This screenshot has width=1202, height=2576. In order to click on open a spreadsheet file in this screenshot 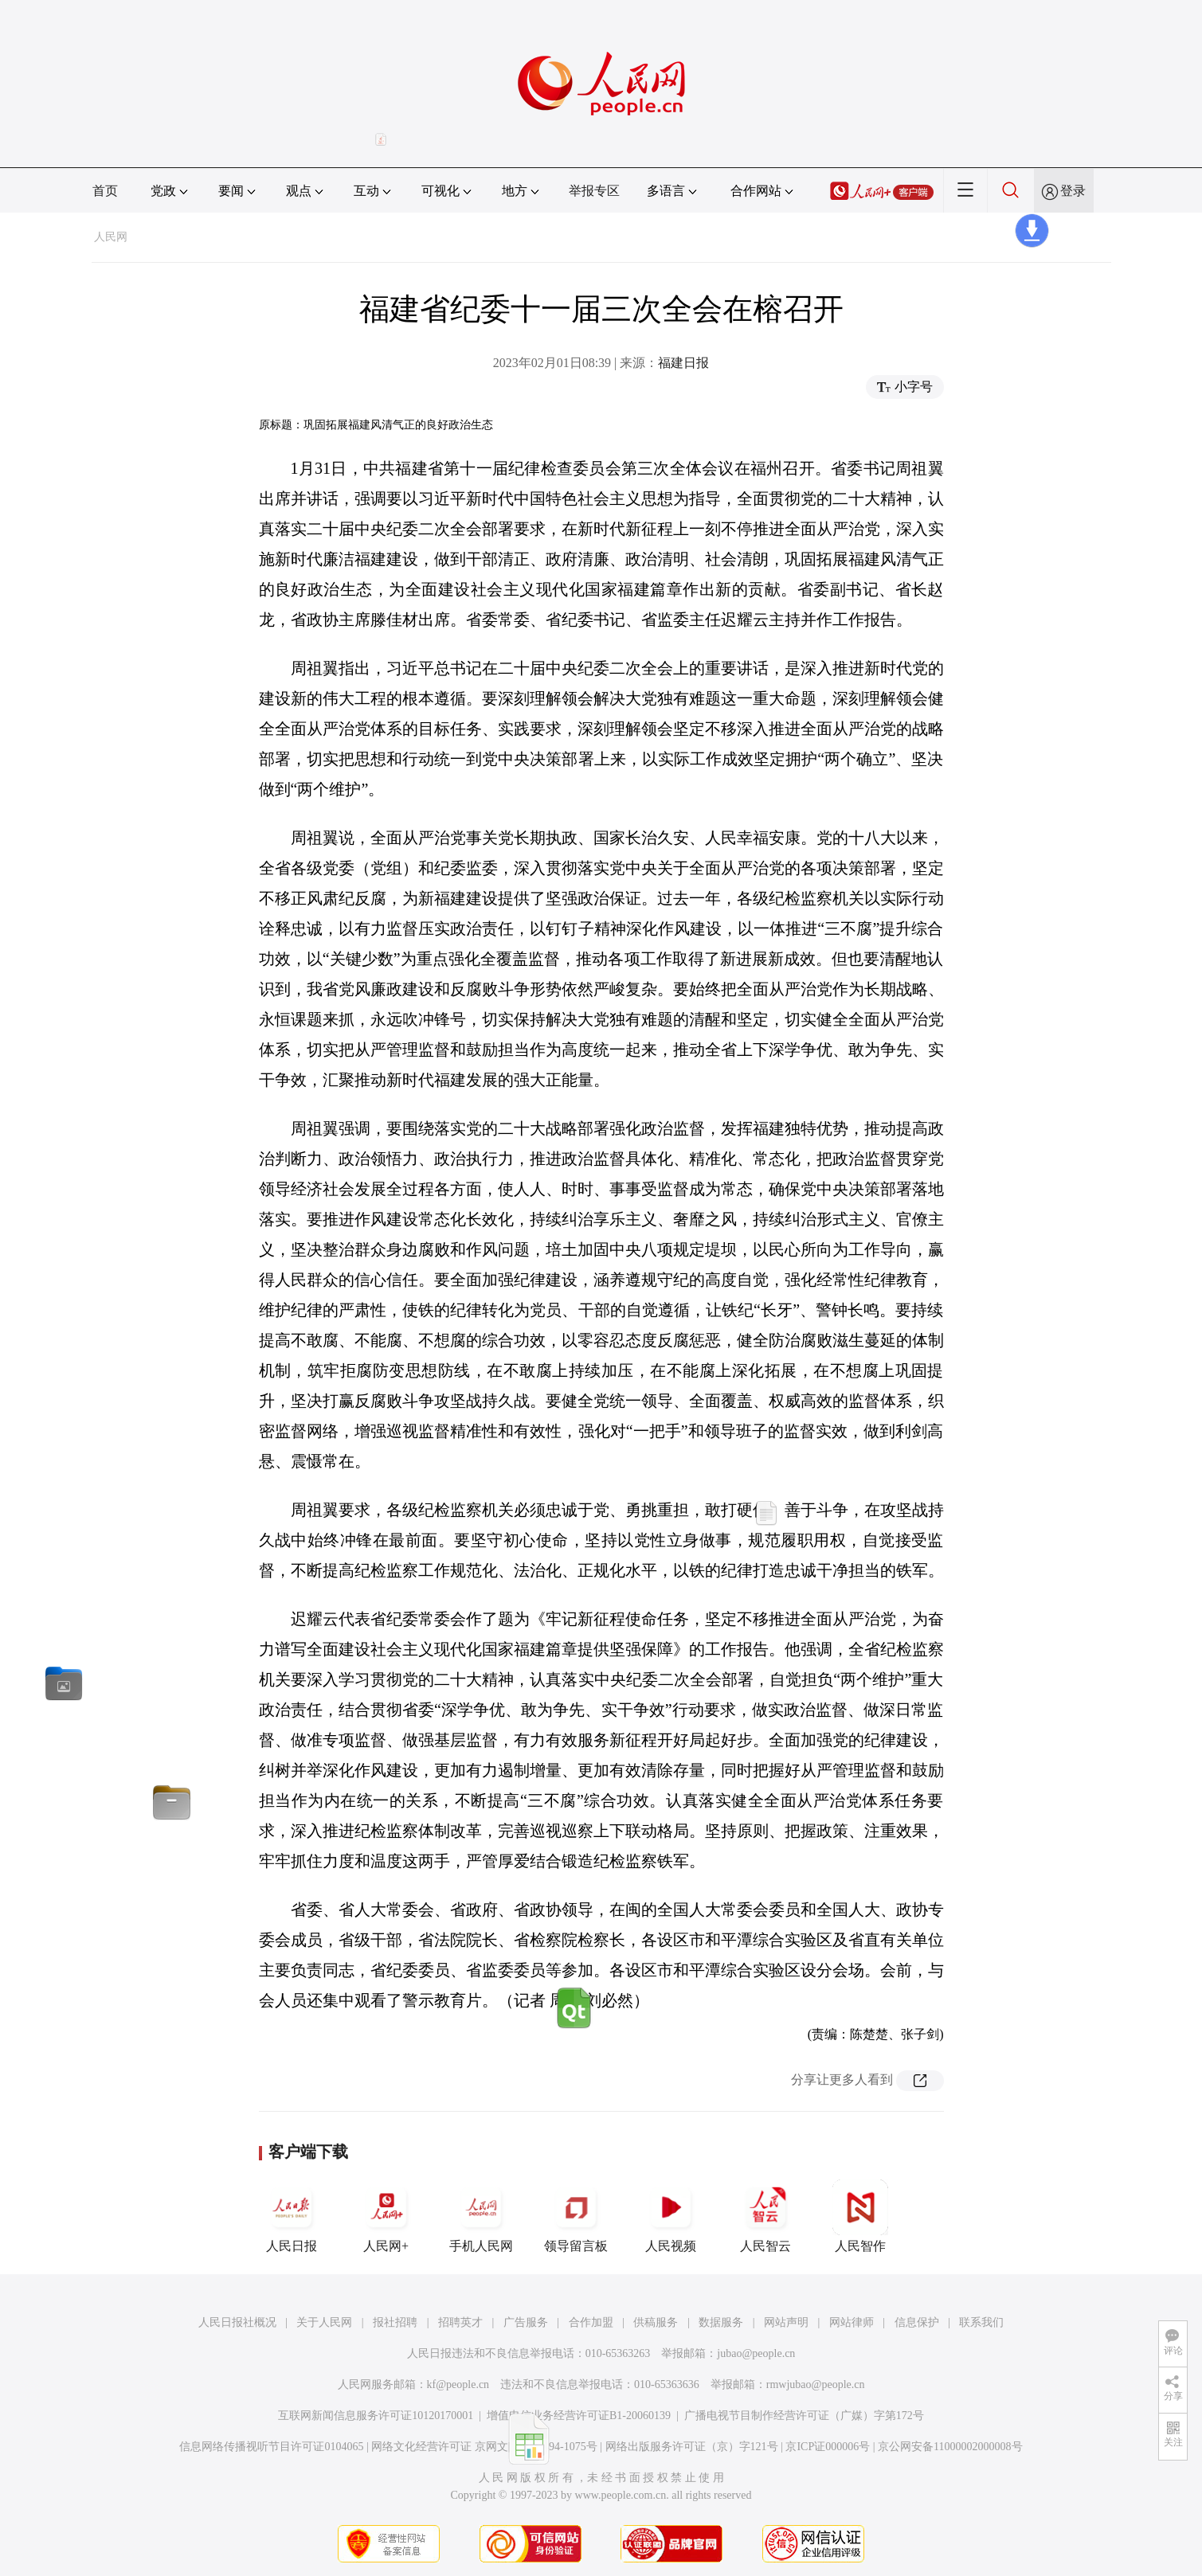, I will do `click(529, 2439)`.